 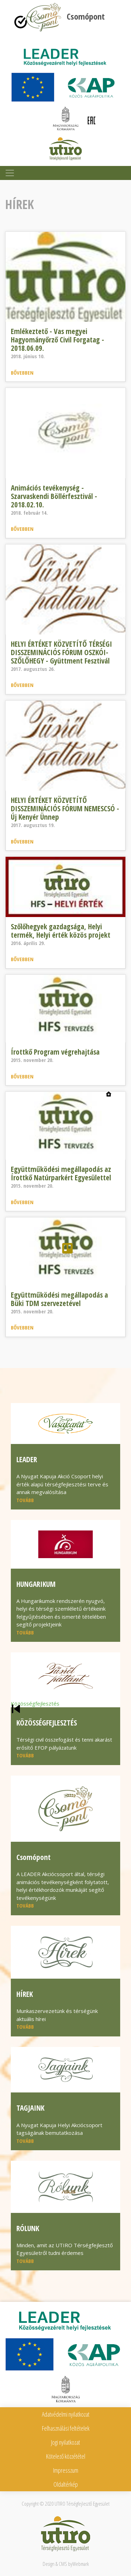 What do you see at coordinates (68, 2192) in the screenshot?
I see `asus brand identifier` at bounding box center [68, 2192].